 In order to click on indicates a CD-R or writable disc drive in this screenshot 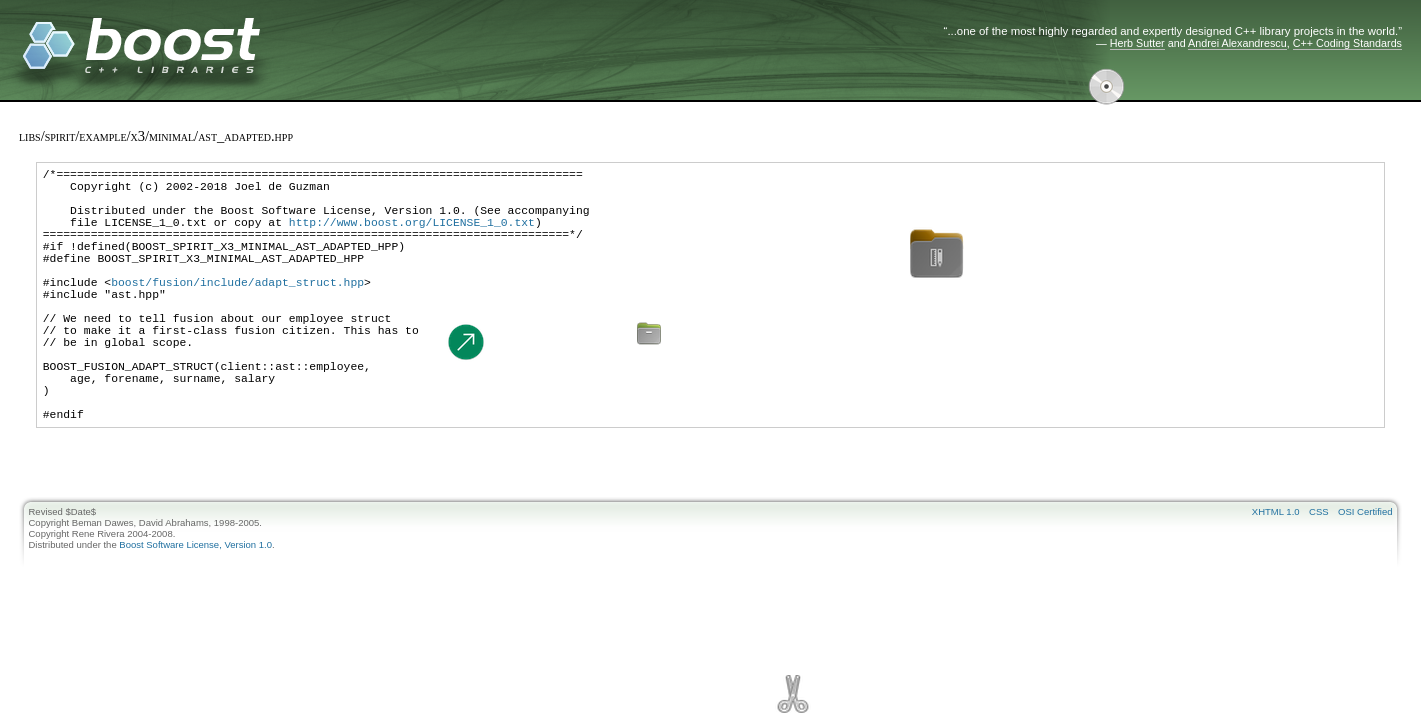, I will do `click(1106, 86)`.